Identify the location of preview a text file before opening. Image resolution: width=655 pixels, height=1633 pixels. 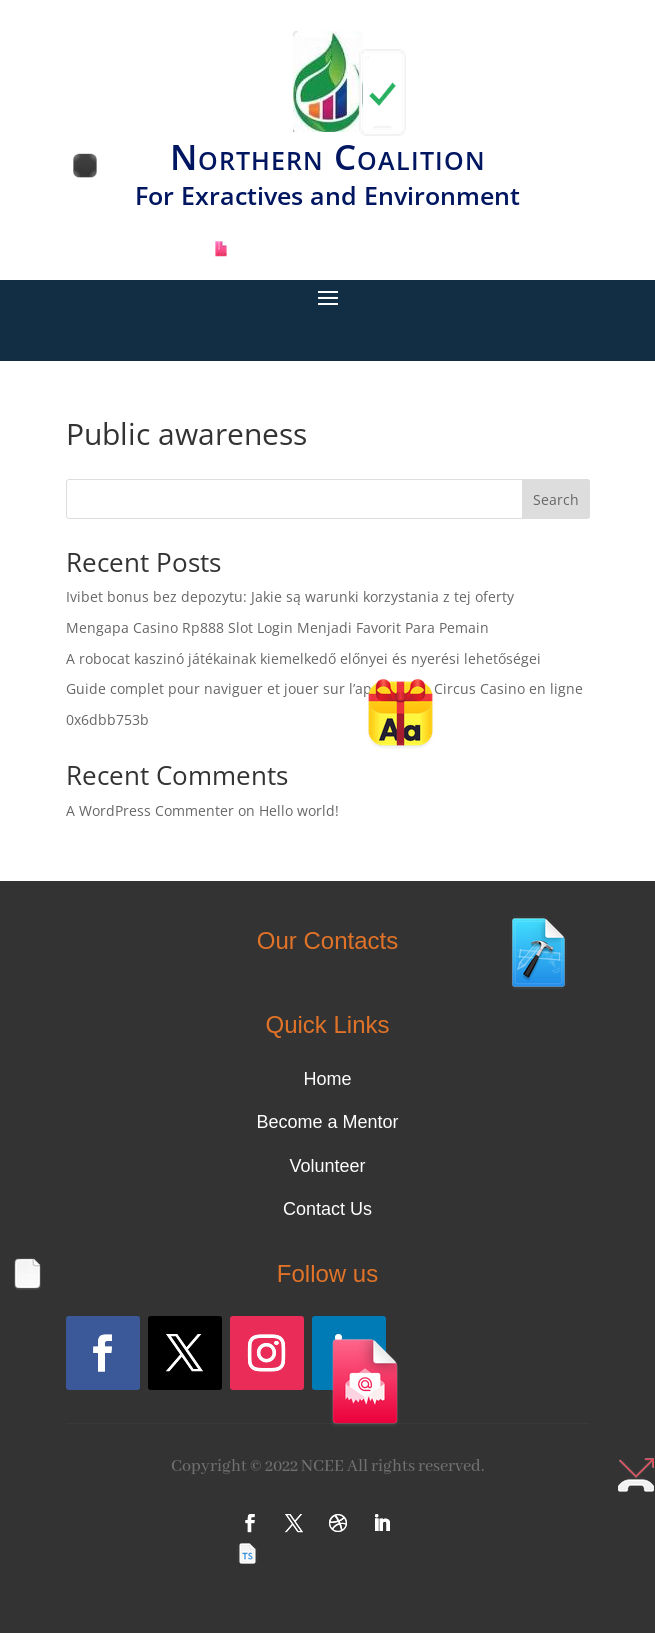
(27, 1273).